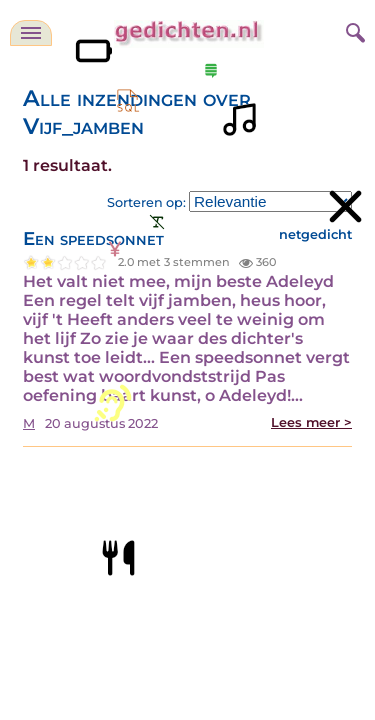  I want to click on close or dismiss a dialog, so click(345, 206).